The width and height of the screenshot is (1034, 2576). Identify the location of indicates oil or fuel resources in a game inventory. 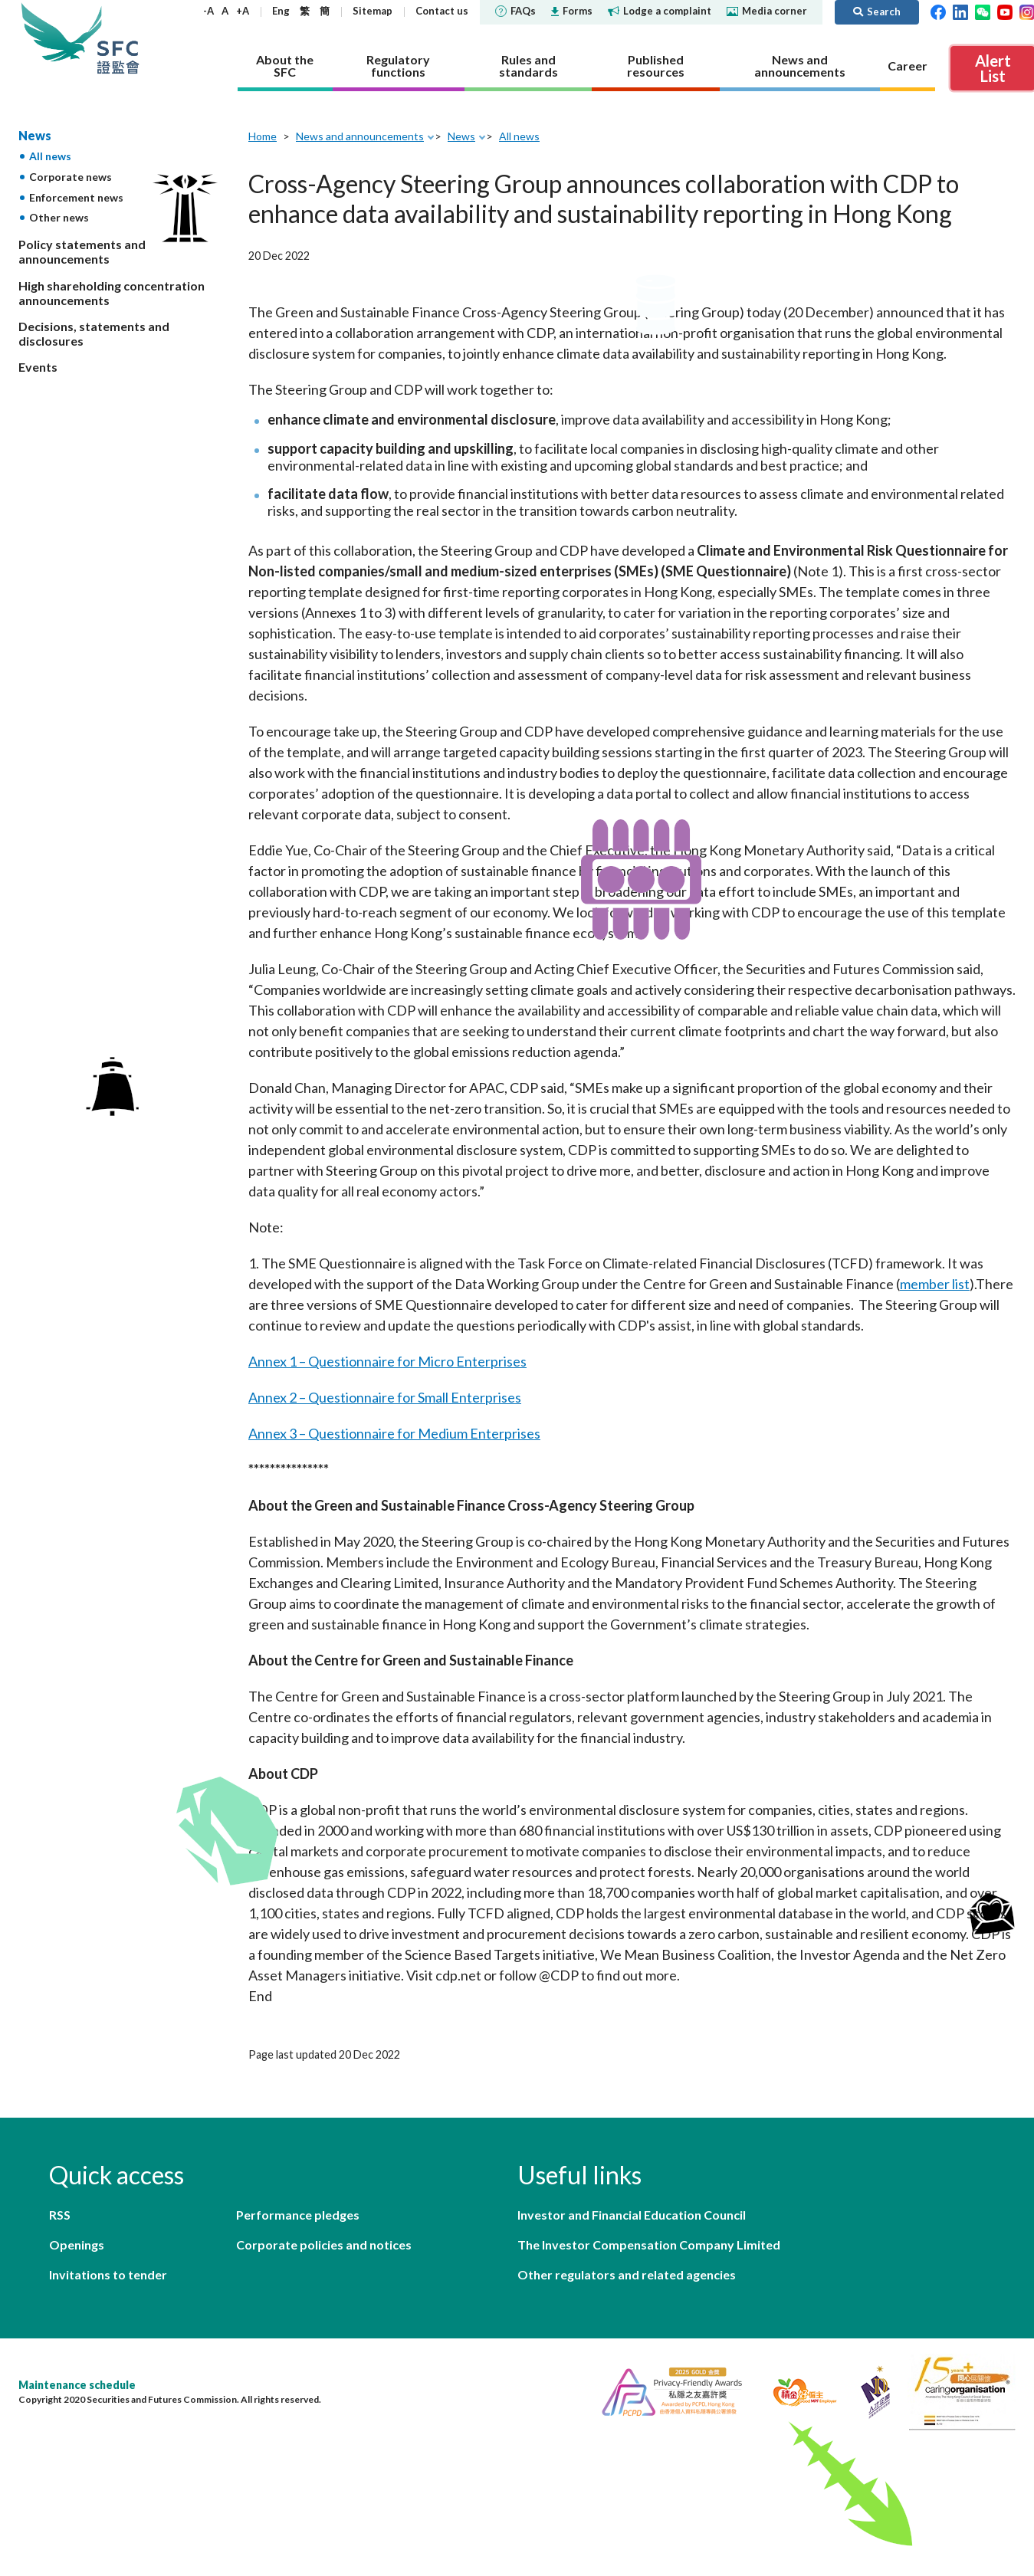
(655, 304).